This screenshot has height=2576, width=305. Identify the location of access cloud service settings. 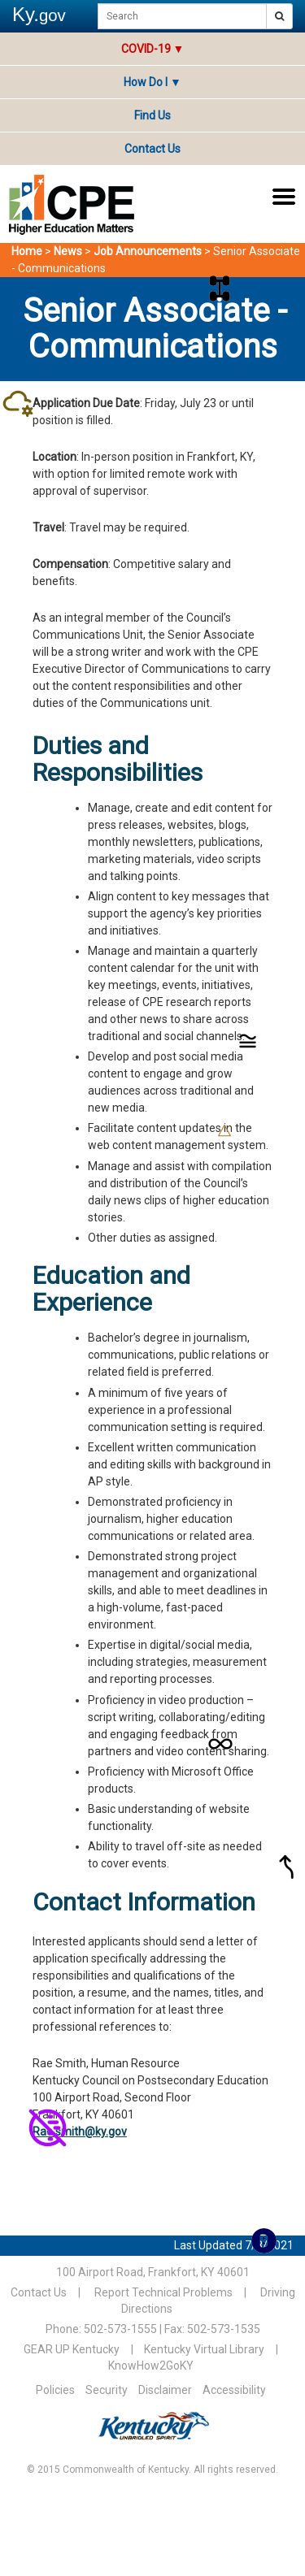
(18, 401).